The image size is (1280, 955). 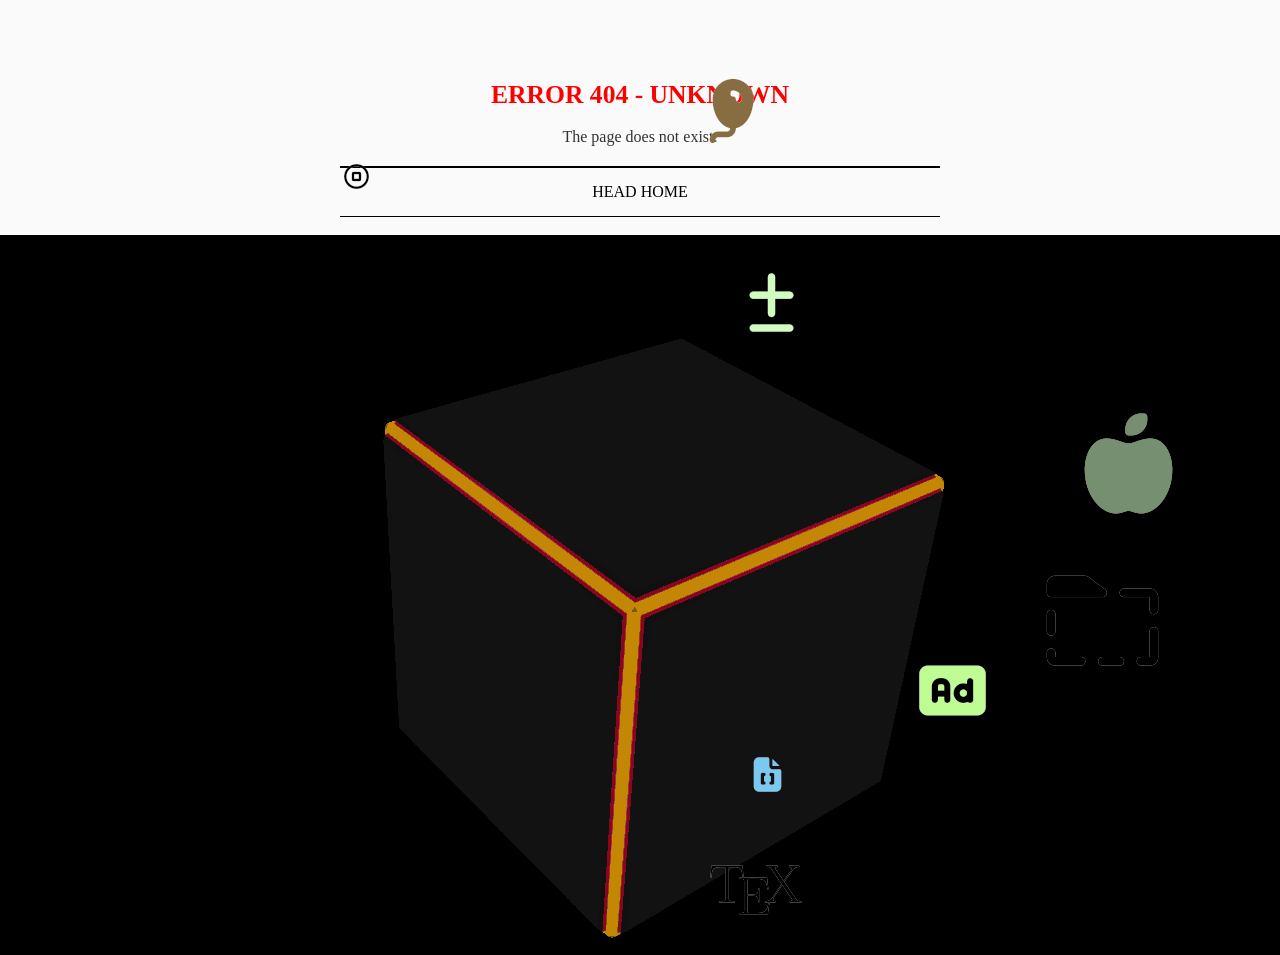 I want to click on TeX typesetting system logo, so click(x=756, y=890).